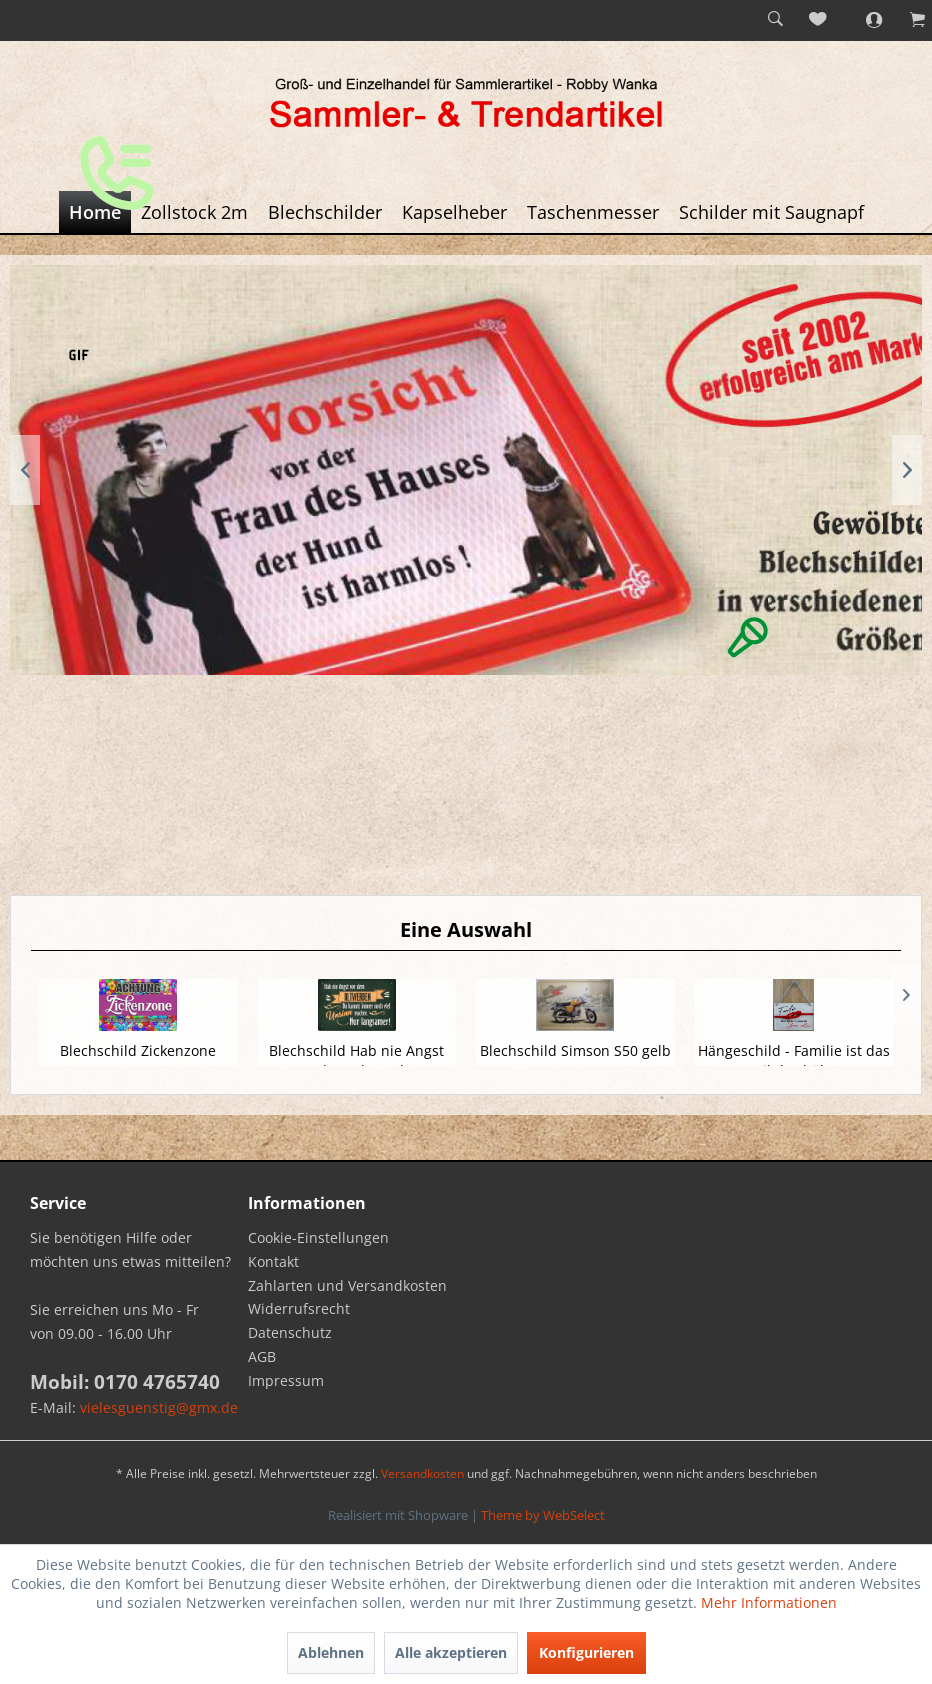 Image resolution: width=932 pixels, height=1684 pixels. I want to click on insert a gif into your message, so click(79, 355).